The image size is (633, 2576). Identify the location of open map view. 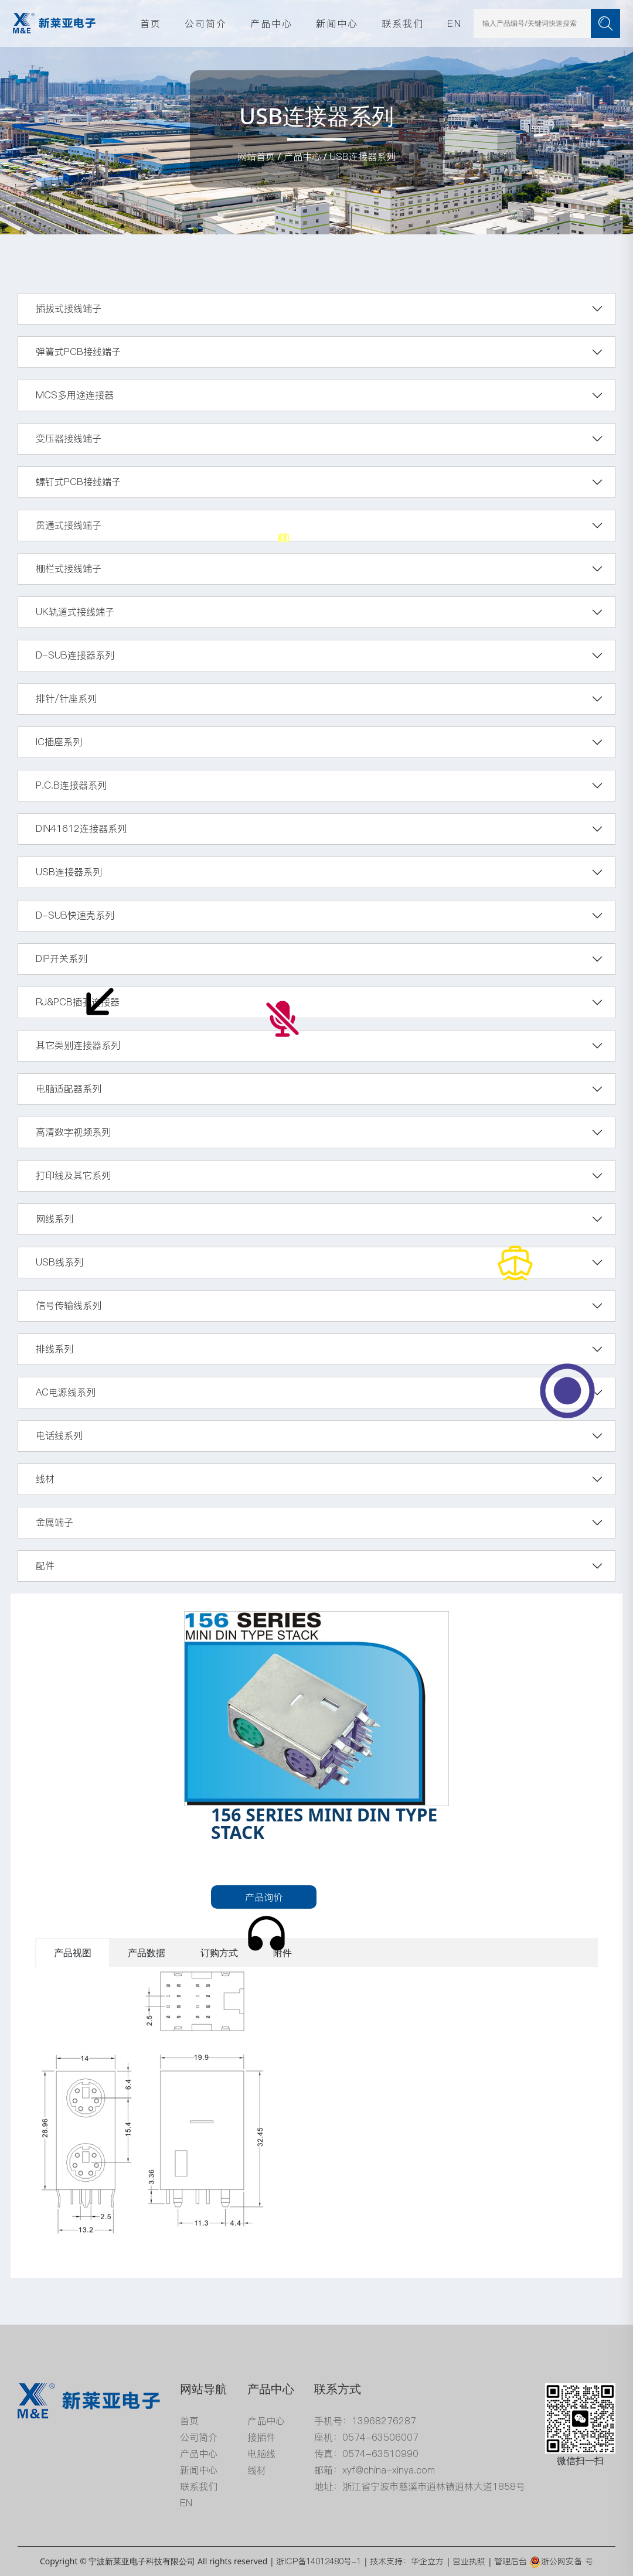
(284, 538).